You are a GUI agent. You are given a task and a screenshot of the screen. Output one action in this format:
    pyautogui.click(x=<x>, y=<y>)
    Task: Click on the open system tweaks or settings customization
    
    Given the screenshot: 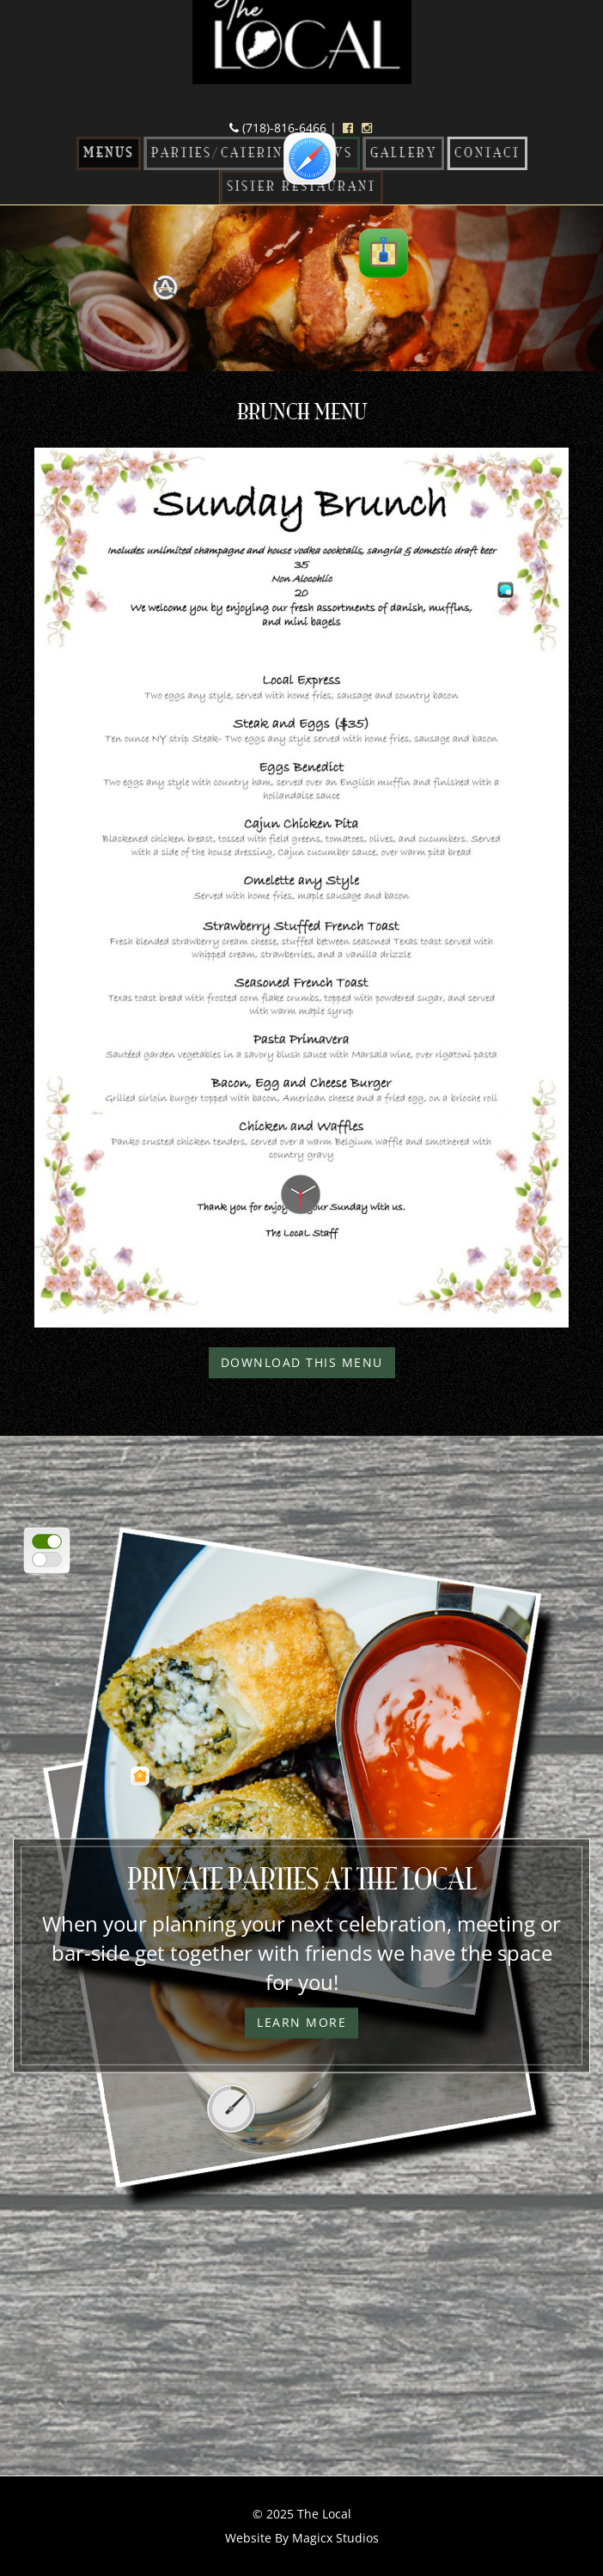 What is the action you would take?
    pyautogui.click(x=46, y=1550)
    